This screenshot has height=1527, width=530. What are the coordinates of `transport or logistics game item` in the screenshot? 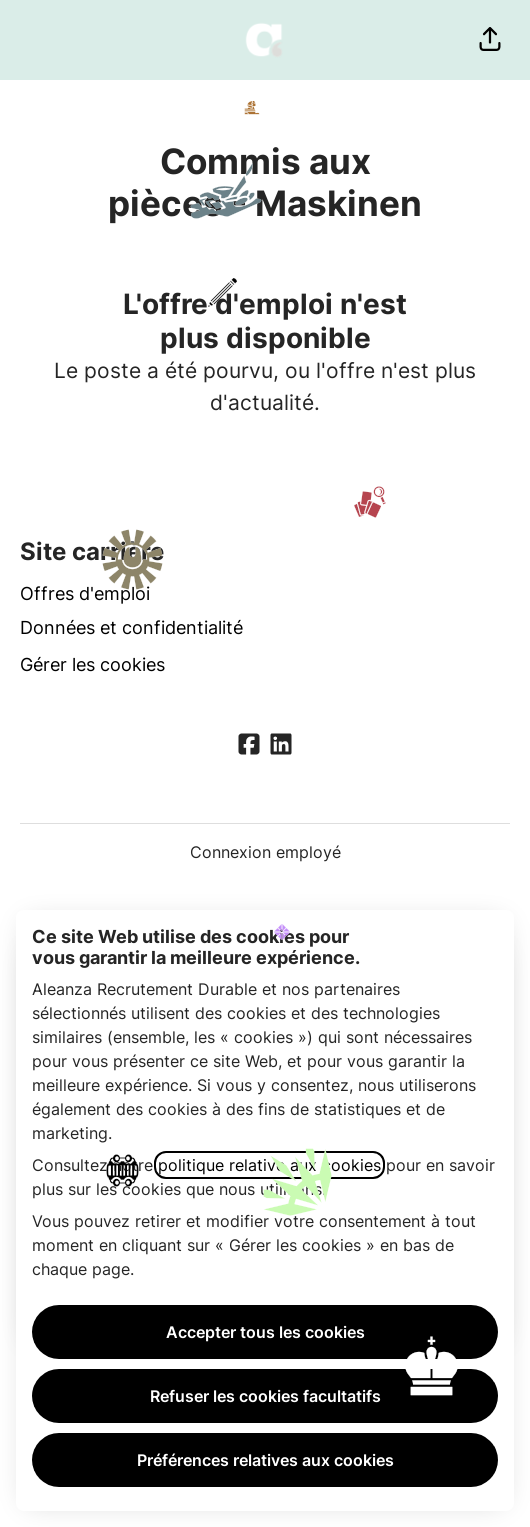 It's located at (122, 1170).